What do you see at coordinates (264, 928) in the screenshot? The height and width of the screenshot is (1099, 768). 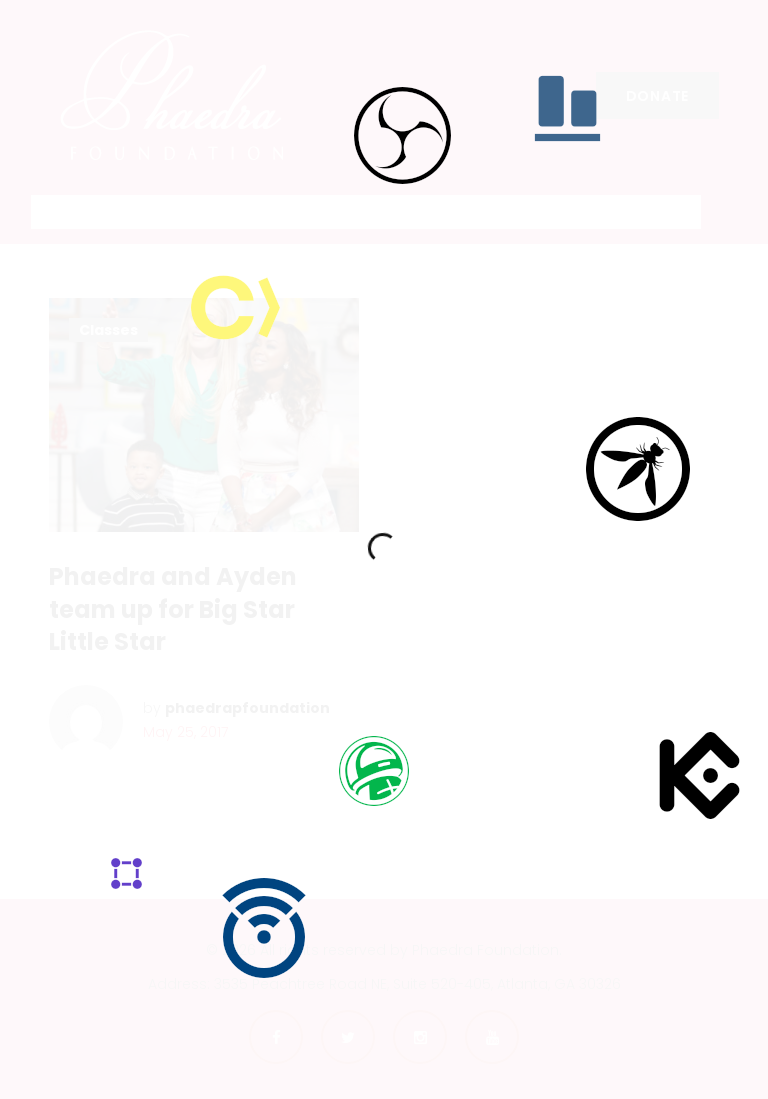 I see `OpenWrt router firmware logo` at bounding box center [264, 928].